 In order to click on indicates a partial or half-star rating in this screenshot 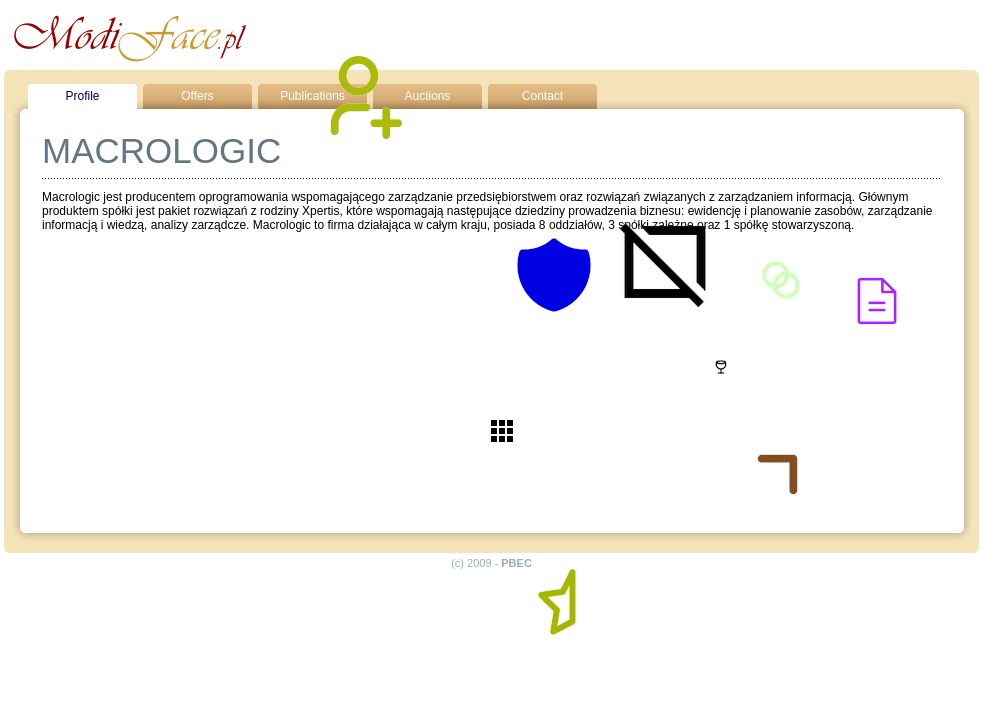, I will do `click(572, 603)`.